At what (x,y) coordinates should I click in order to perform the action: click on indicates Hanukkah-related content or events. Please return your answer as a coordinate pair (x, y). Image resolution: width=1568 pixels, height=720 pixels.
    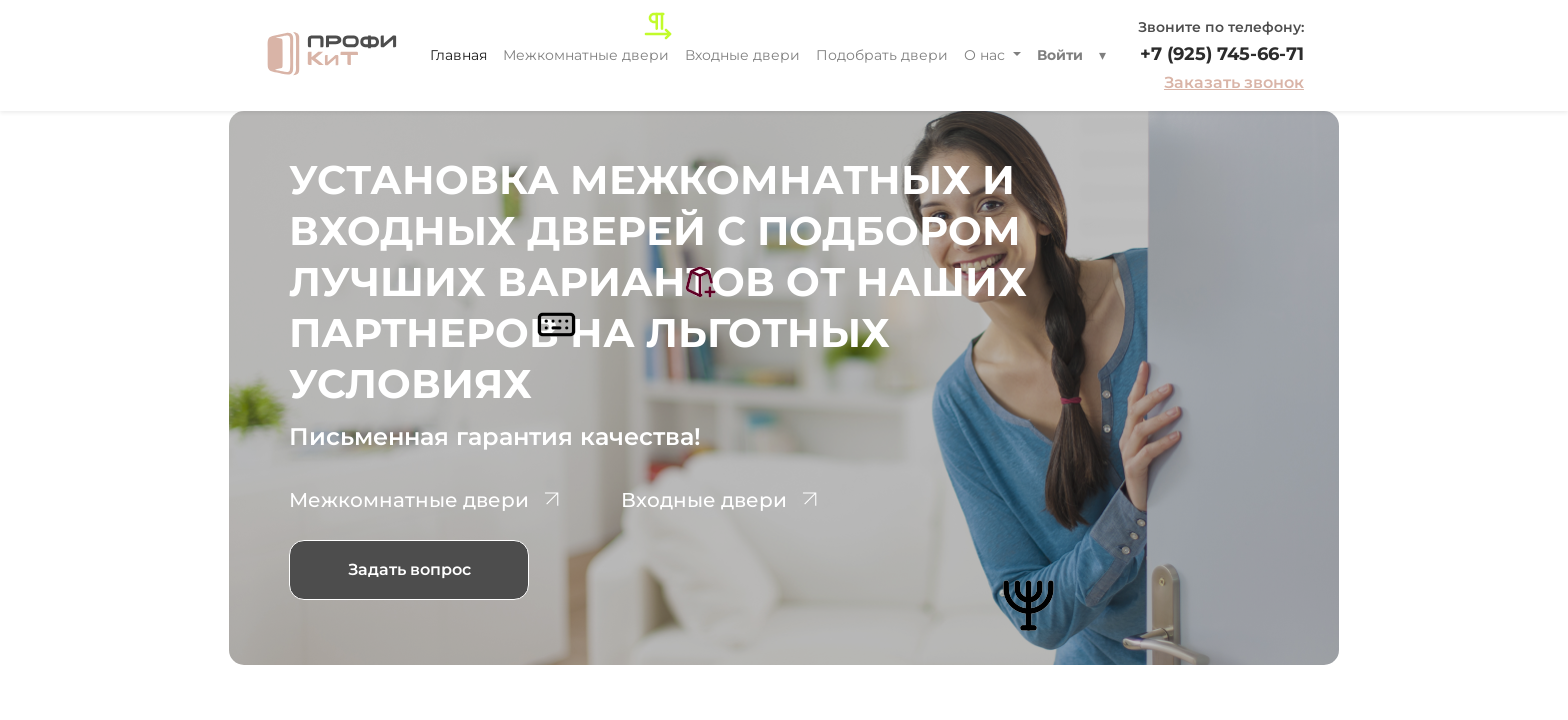
    Looking at the image, I should click on (1028, 605).